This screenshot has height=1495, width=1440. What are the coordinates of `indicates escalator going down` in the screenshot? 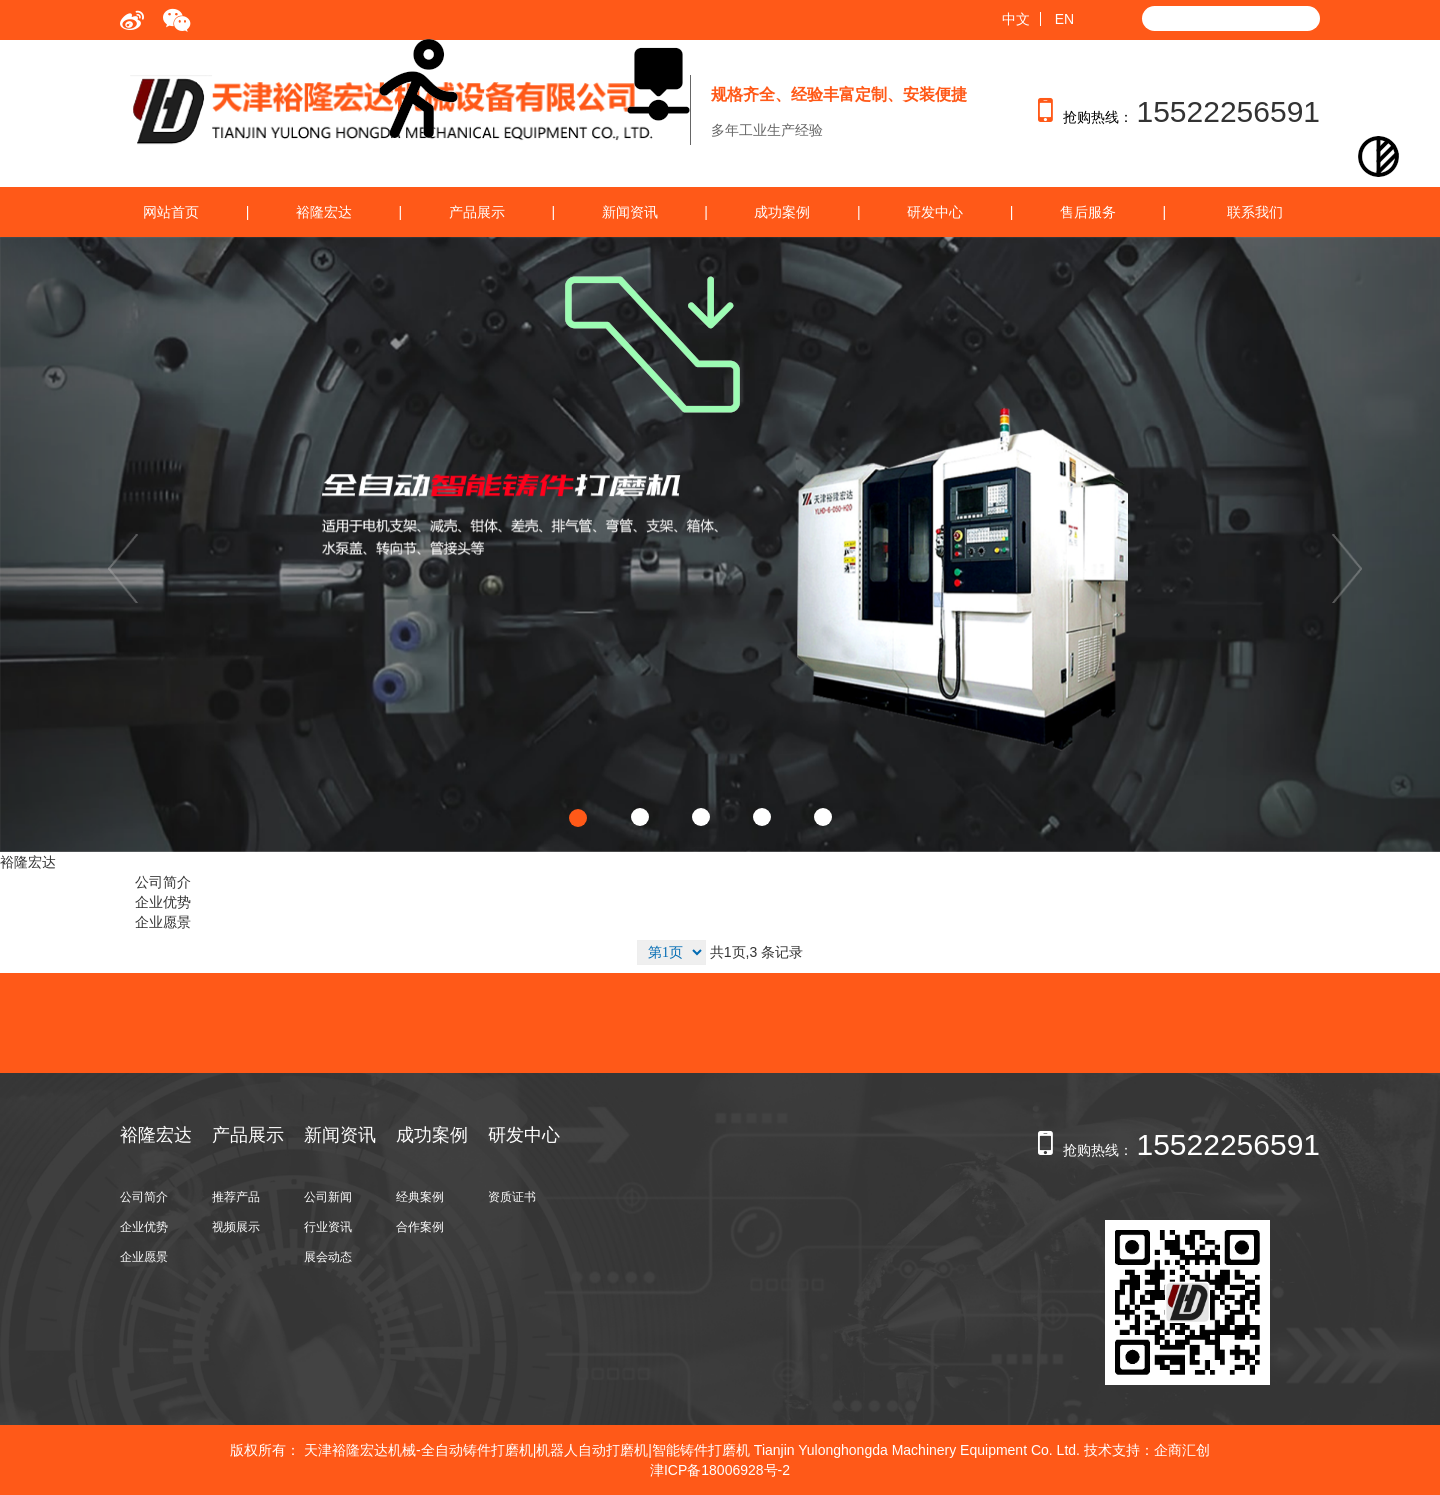 It's located at (652, 344).